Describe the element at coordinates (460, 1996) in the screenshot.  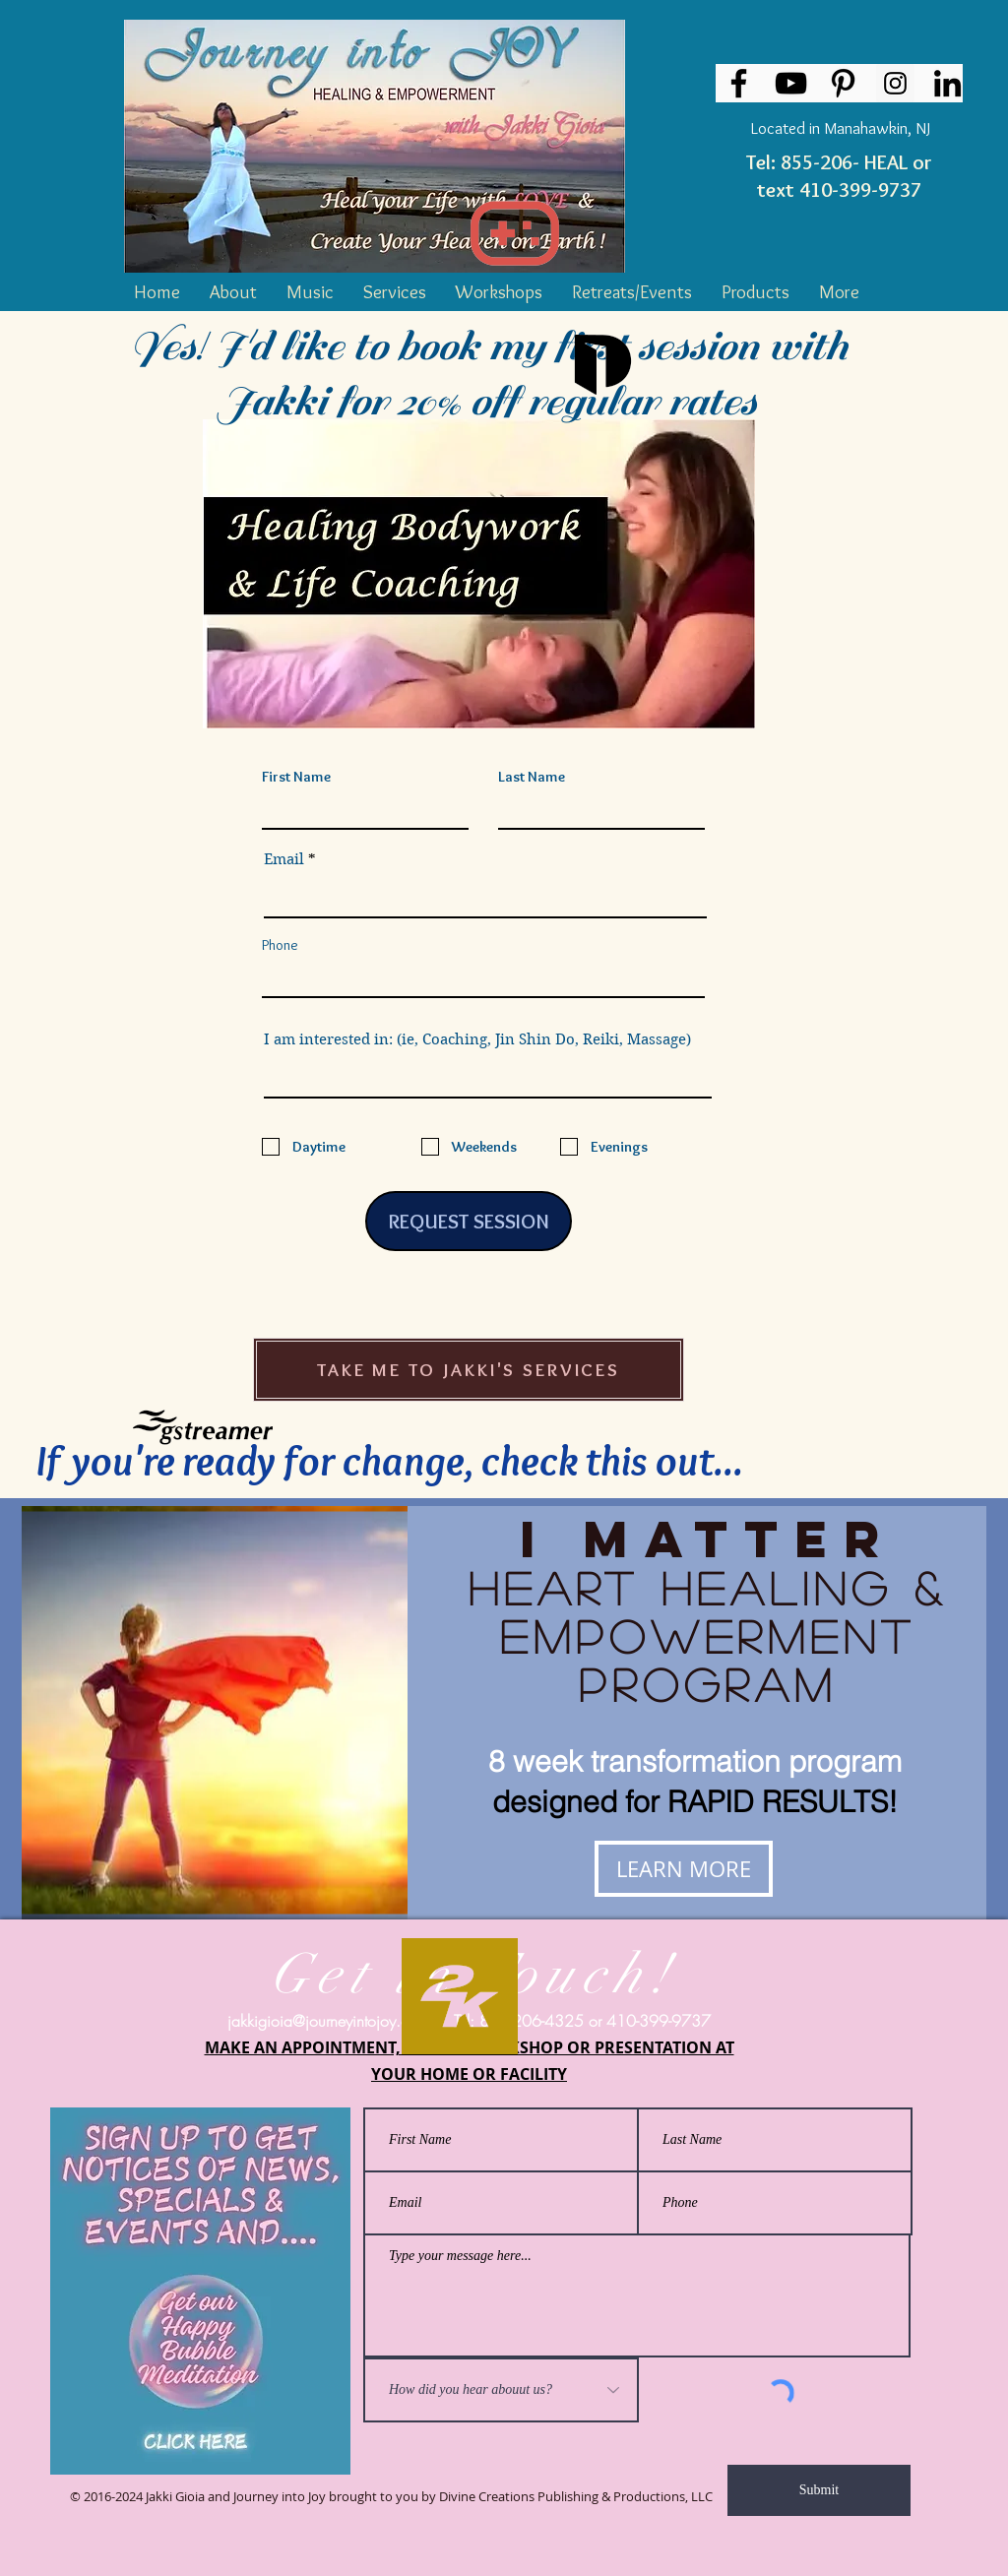
I see `2K Games company logo` at that location.